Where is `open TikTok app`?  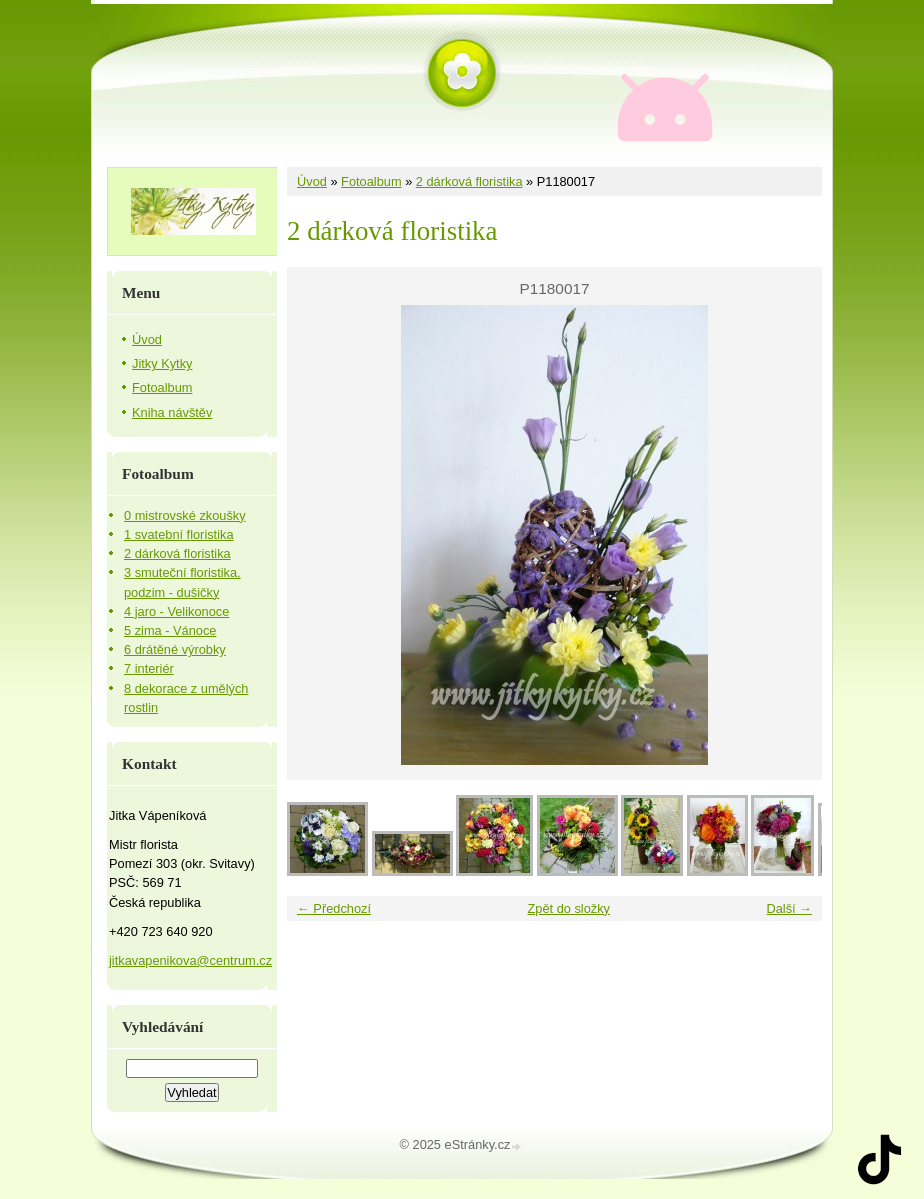 open TikTok app is located at coordinates (879, 1159).